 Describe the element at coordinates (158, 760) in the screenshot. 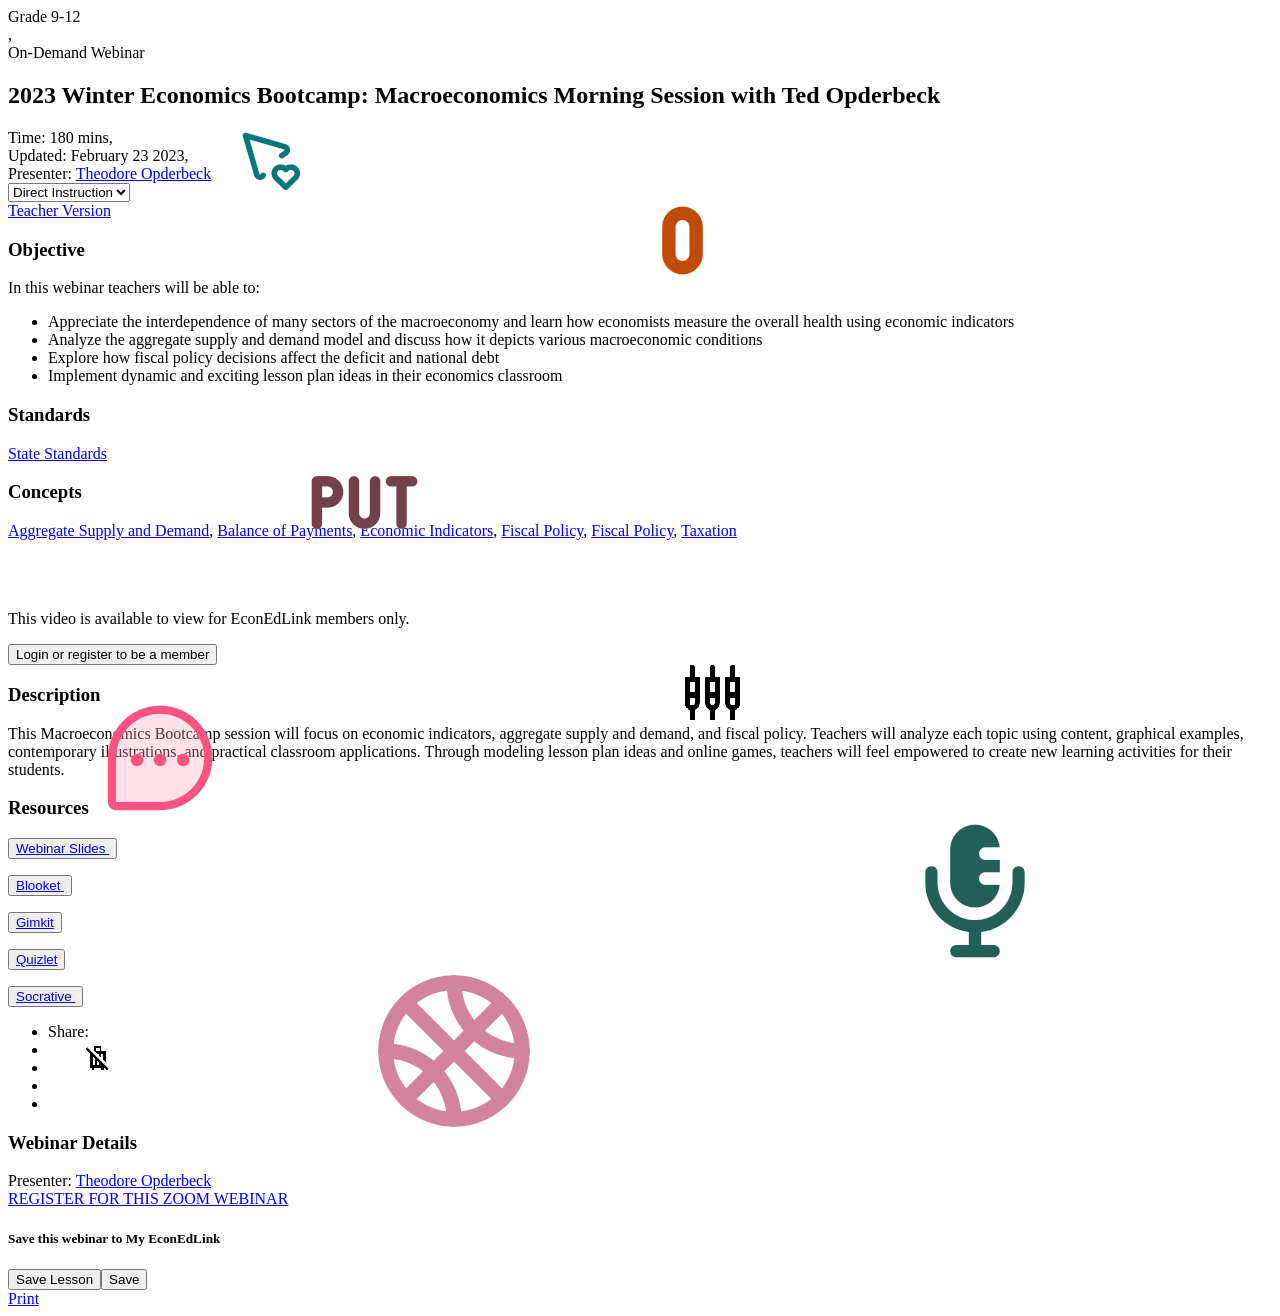

I see `open chat or messaging` at that location.